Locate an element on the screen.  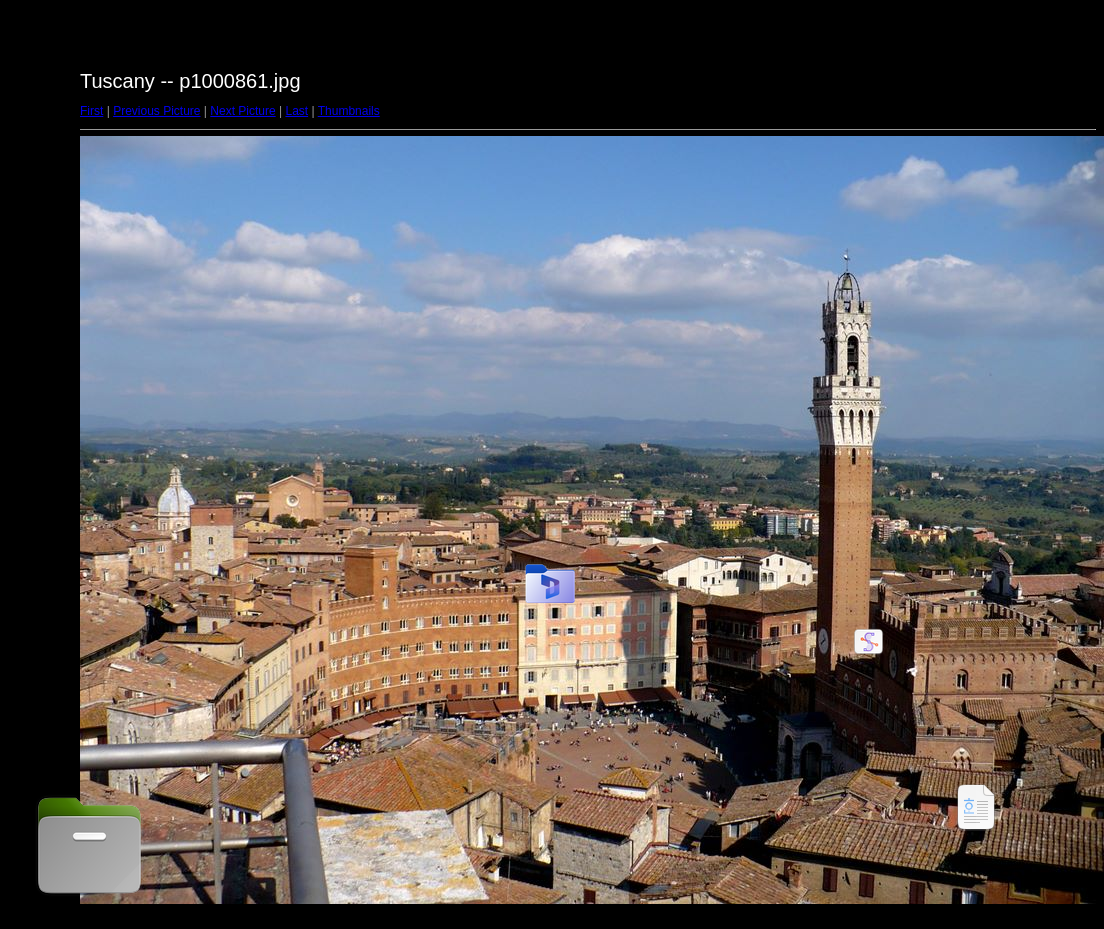
compressed SVG image file is located at coordinates (868, 640).